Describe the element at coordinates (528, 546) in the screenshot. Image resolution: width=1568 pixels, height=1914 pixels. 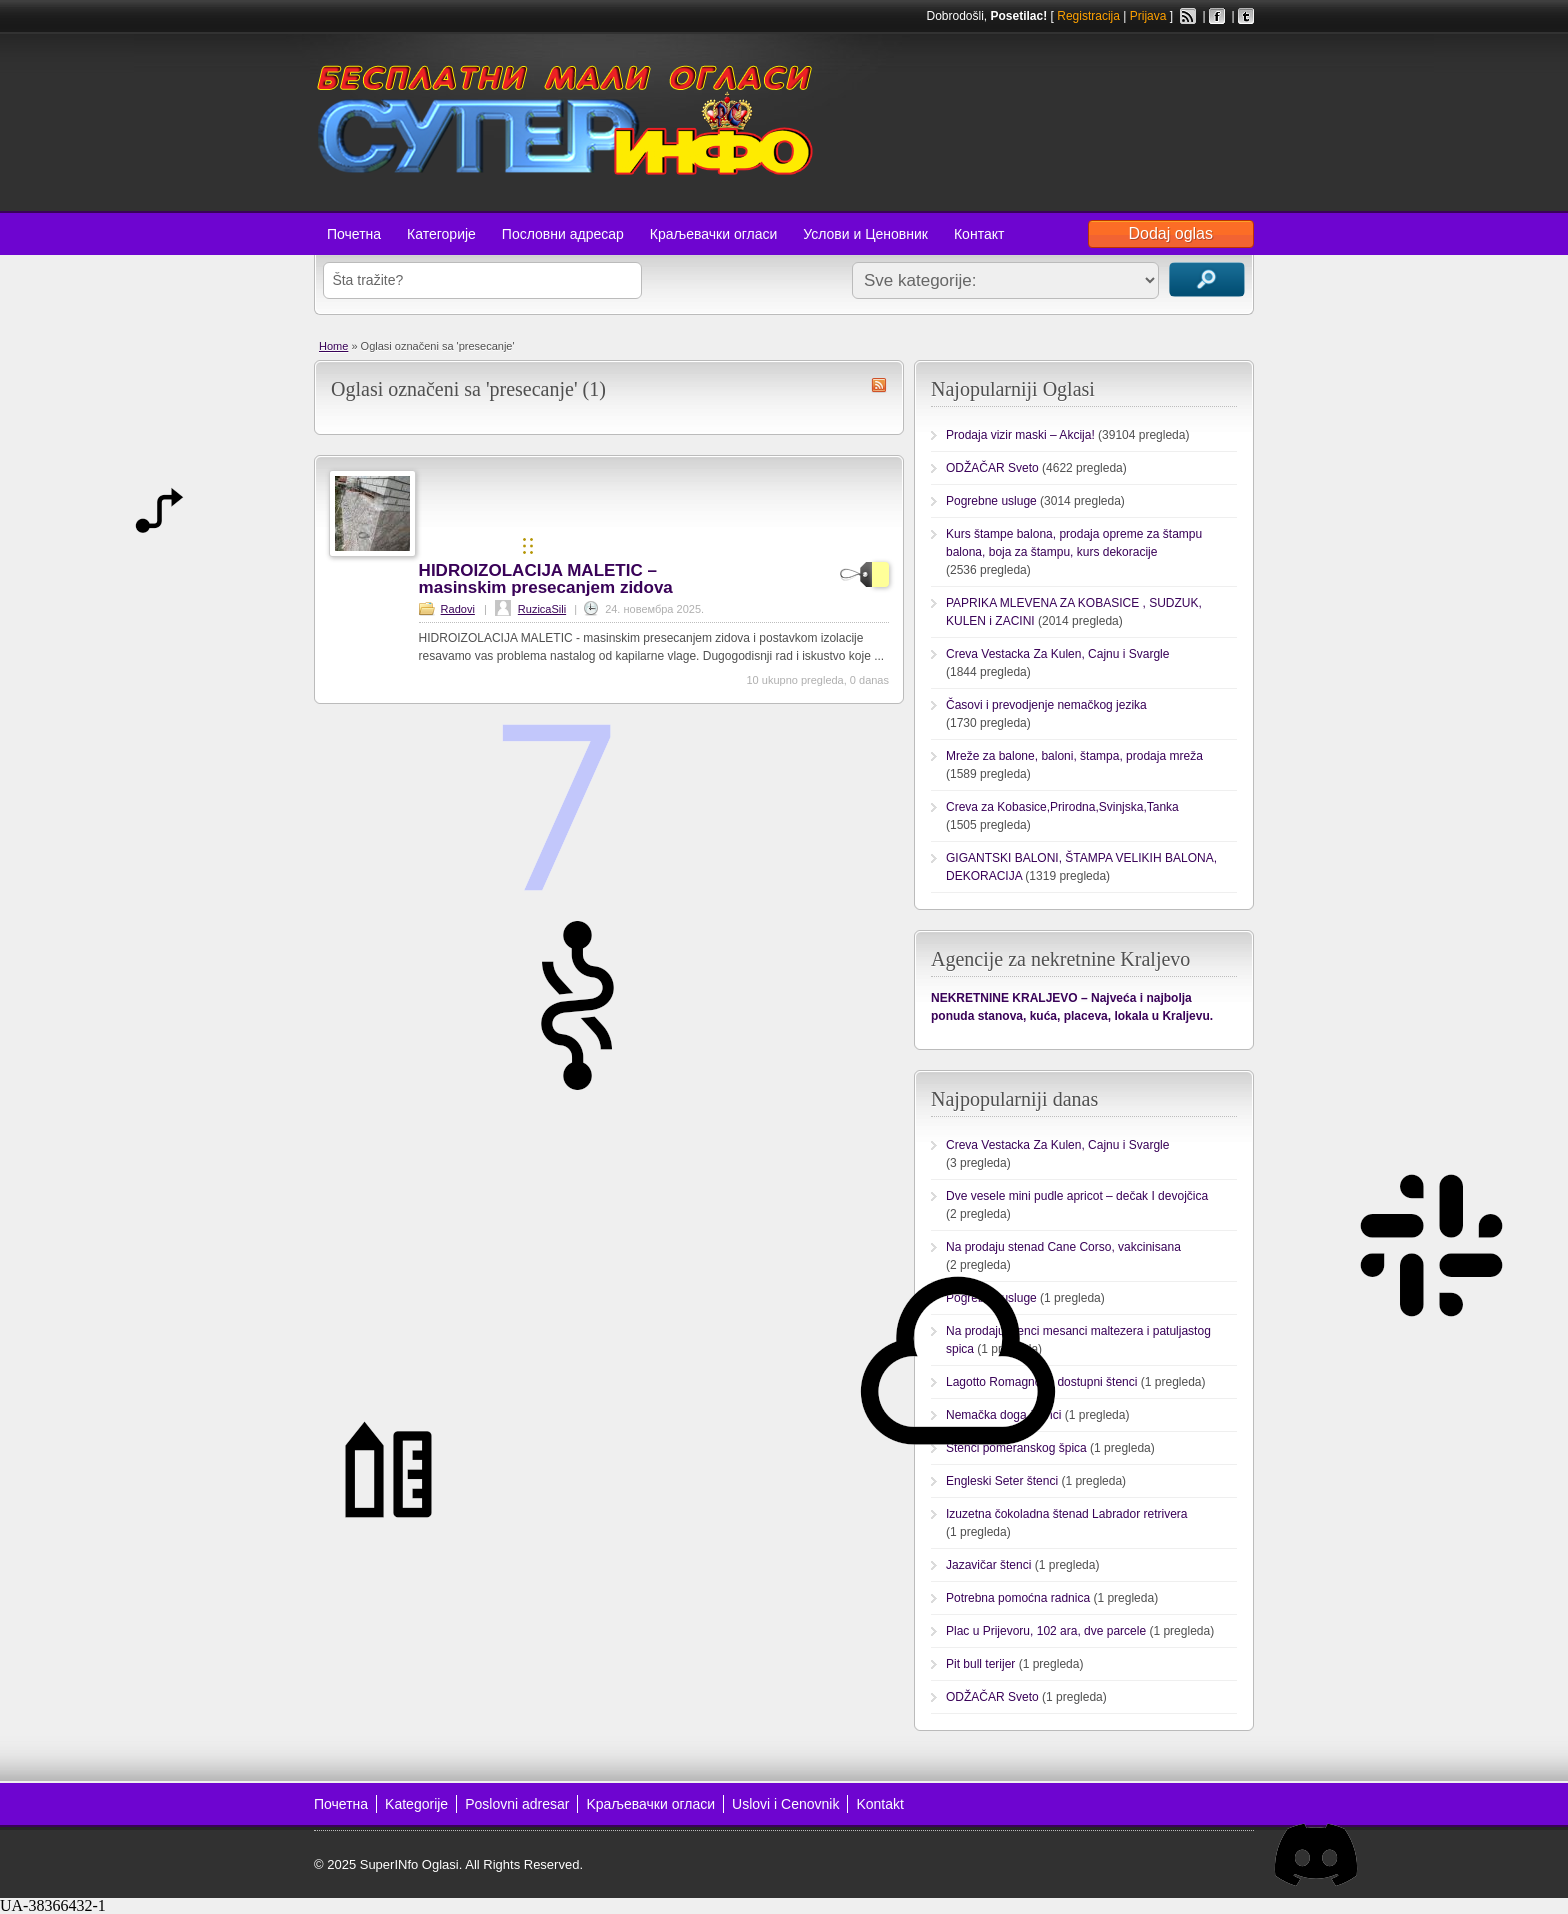
I see `drag to reorder this item` at that location.